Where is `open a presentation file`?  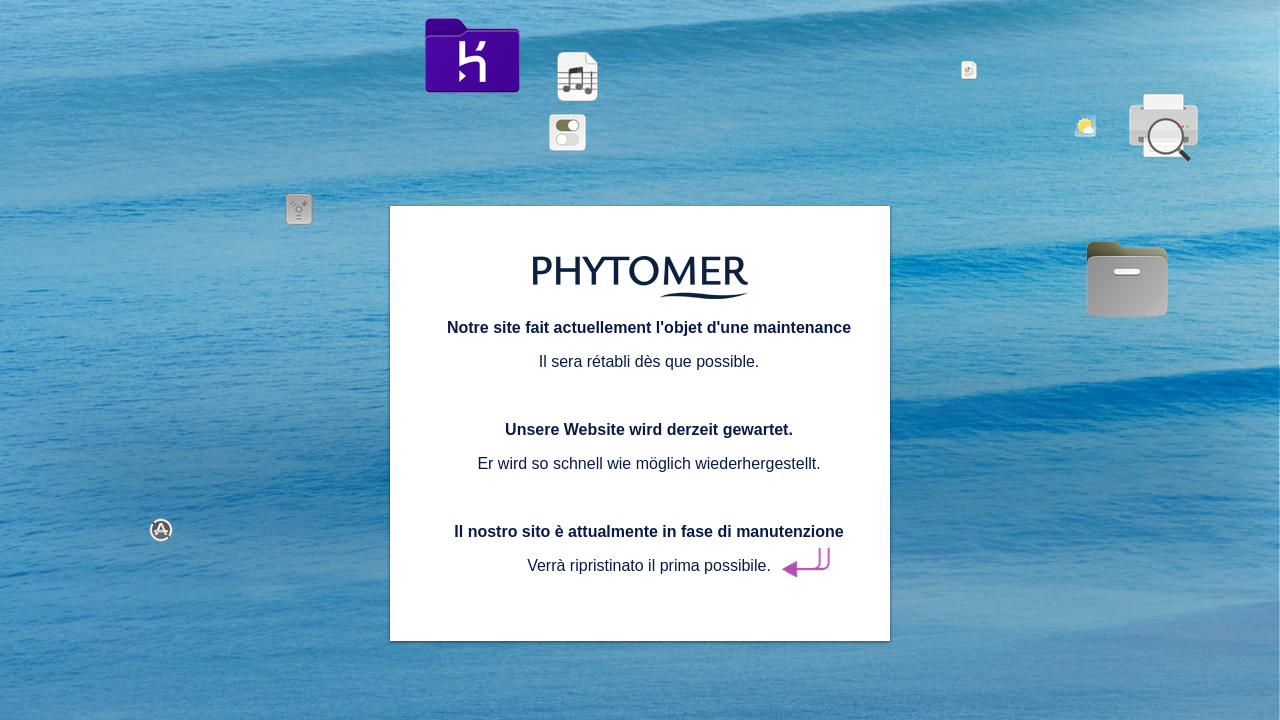
open a presentation file is located at coordinates (969, 70).